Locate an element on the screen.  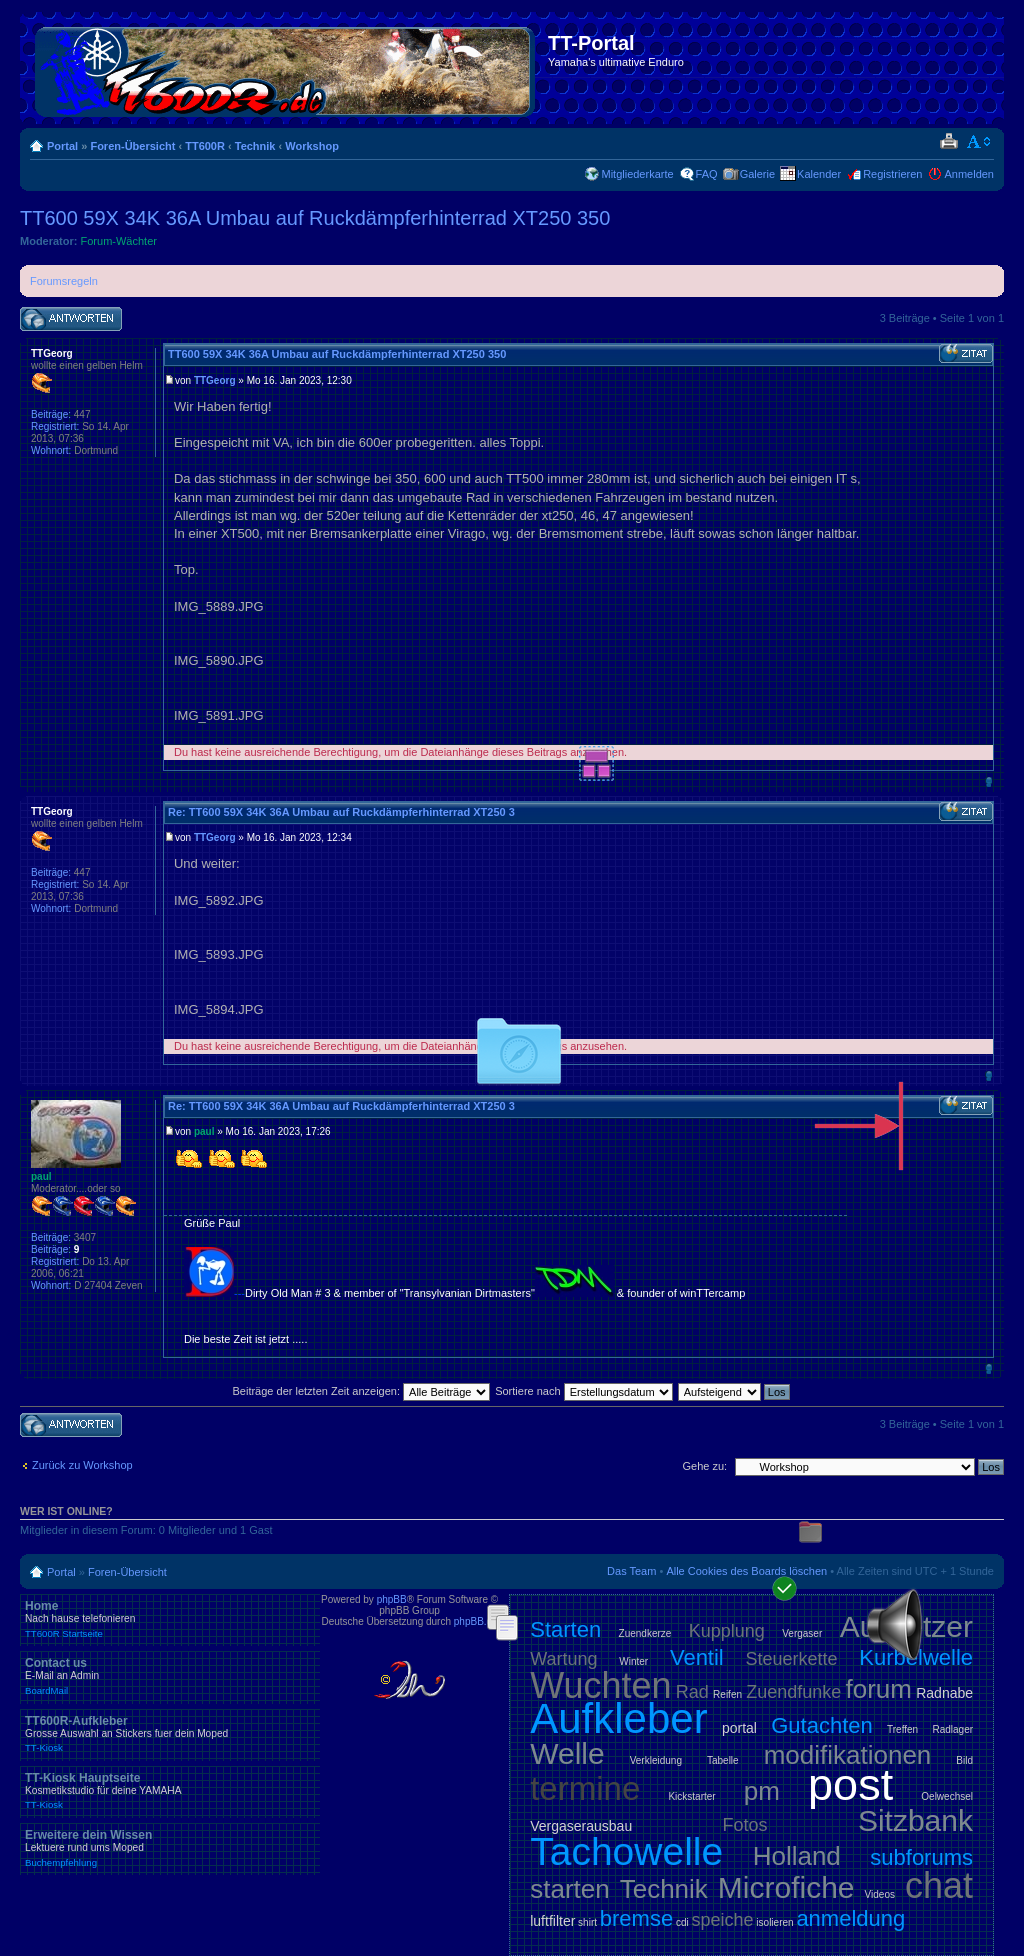
open file folder is located at coordinates (810, 1531).